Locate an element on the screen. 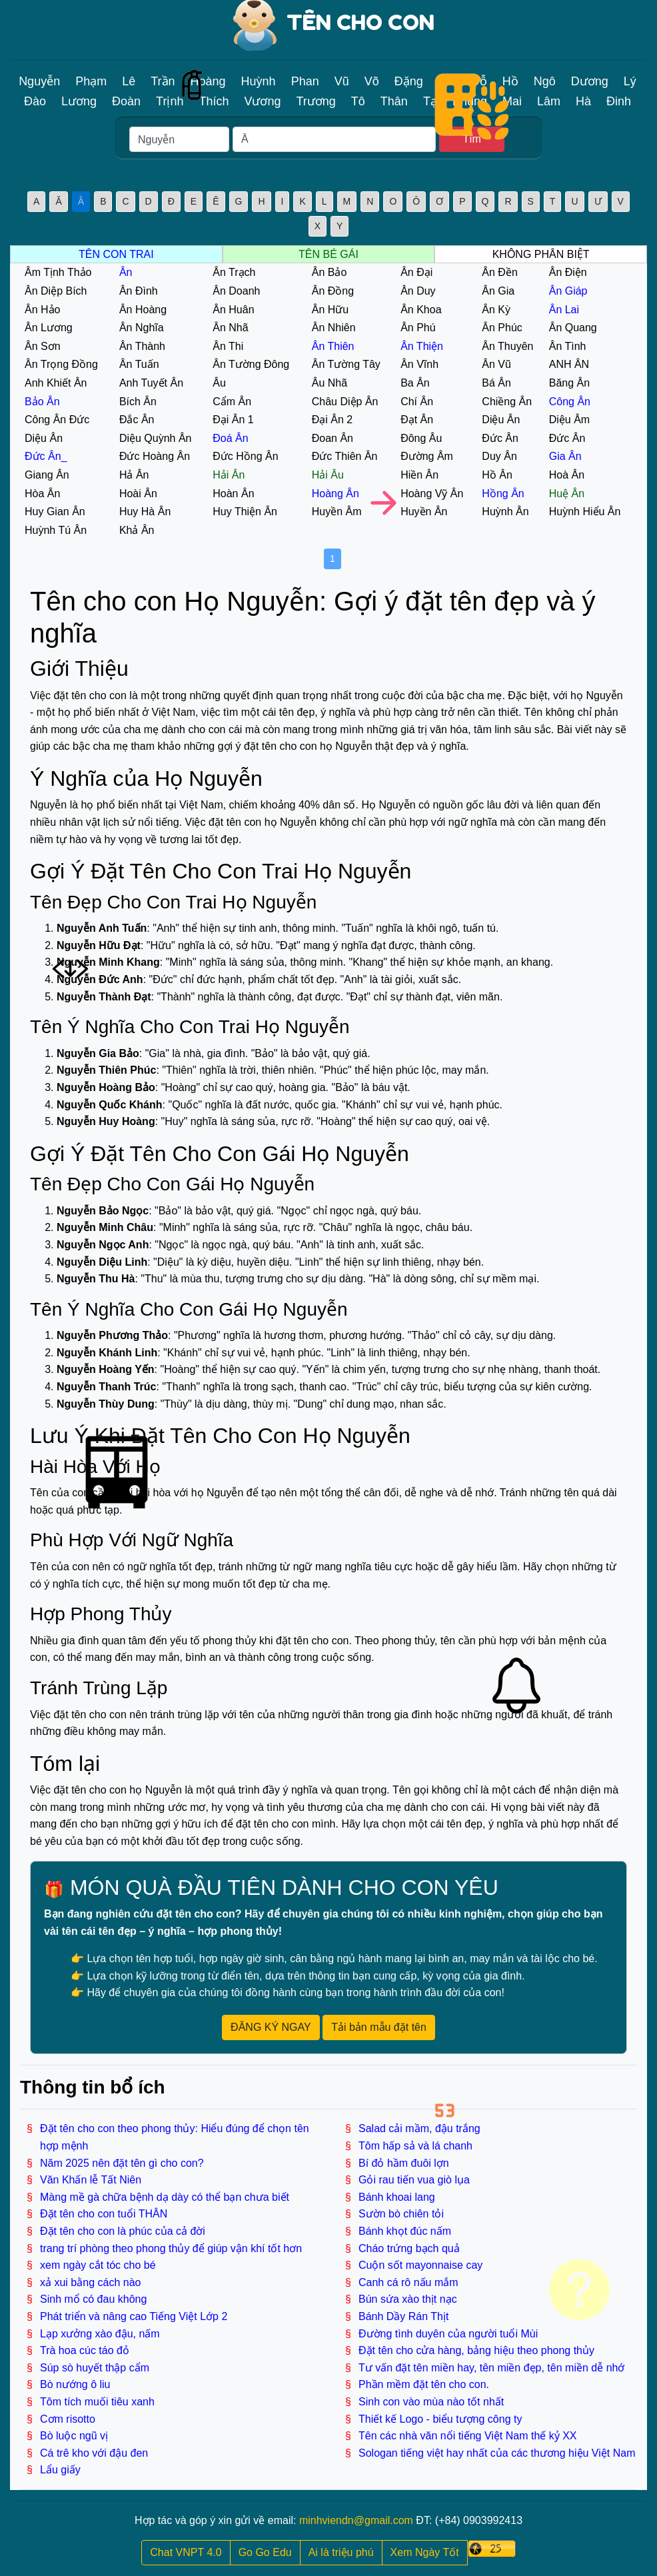  download source code or script files is located at coordinates (70, 968).